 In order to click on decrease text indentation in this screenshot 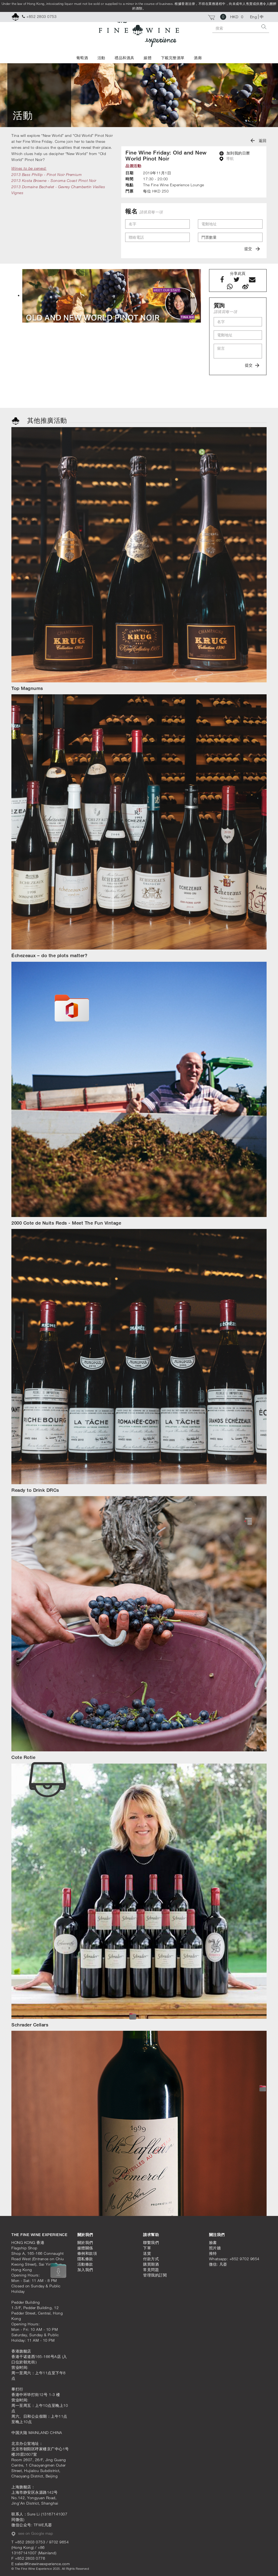, I will do `click(248, 1521)`.